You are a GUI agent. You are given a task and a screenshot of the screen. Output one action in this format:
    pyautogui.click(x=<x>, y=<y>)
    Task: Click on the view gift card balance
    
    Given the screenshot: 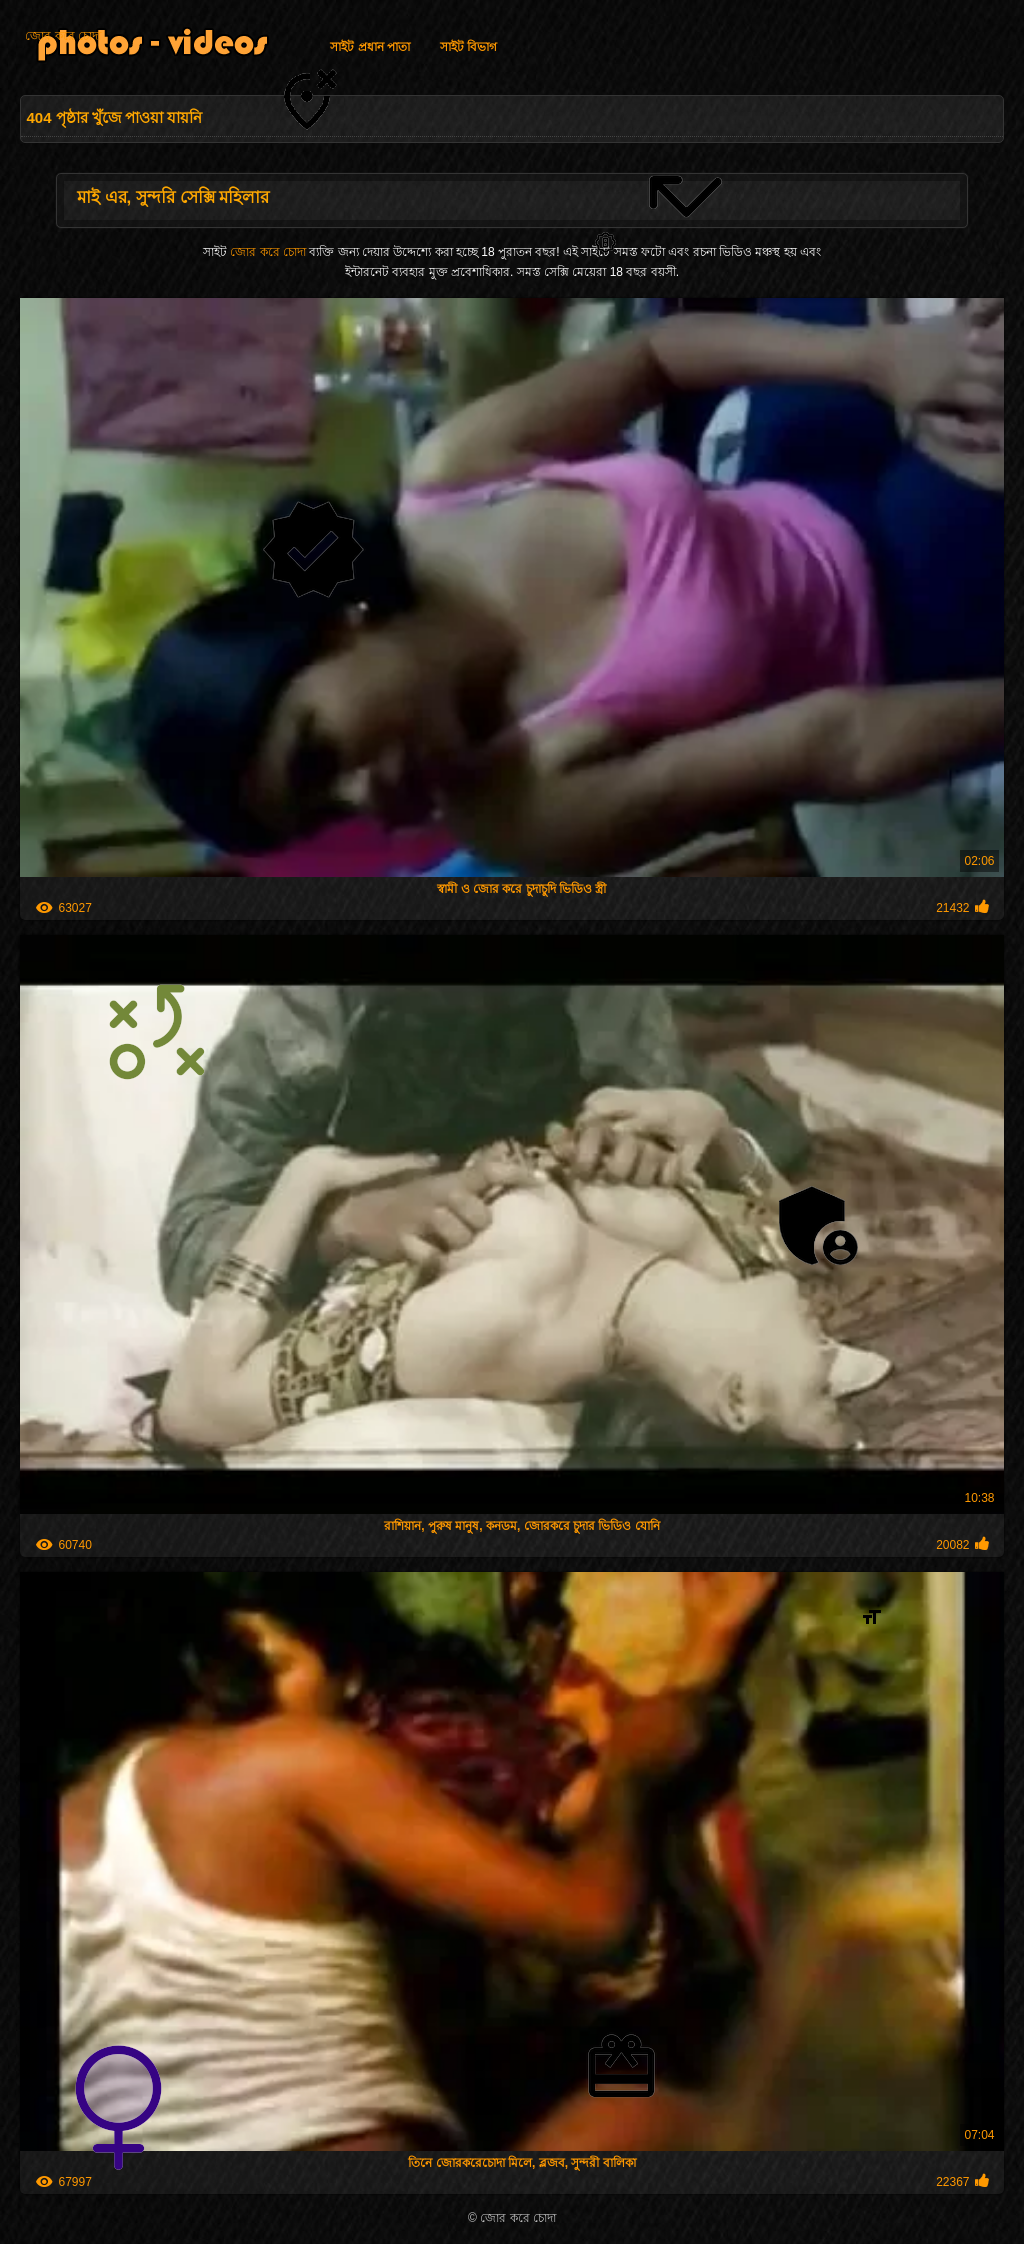 What is the action you would take?
    pyautogui.click(x=621, y=2067)
    